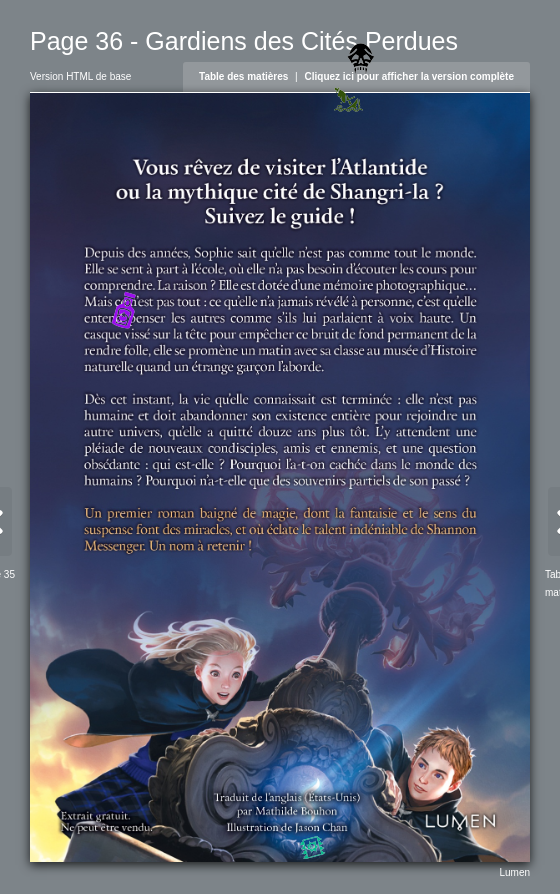 The image size is (560, 894). I want to click on select ketchup as a condiment option, so click(124, 310).